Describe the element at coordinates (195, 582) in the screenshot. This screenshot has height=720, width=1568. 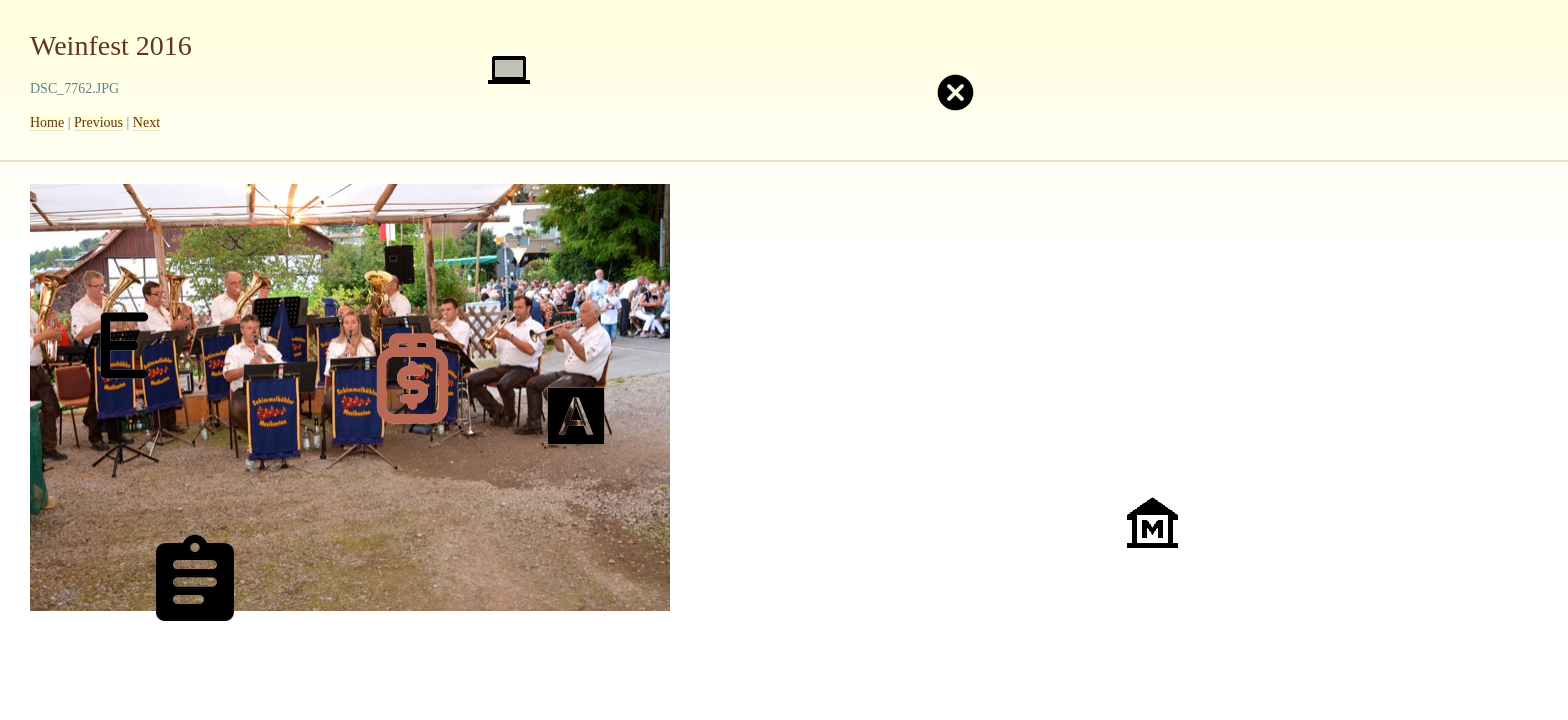
I see `view assignments or tasks` at that location.